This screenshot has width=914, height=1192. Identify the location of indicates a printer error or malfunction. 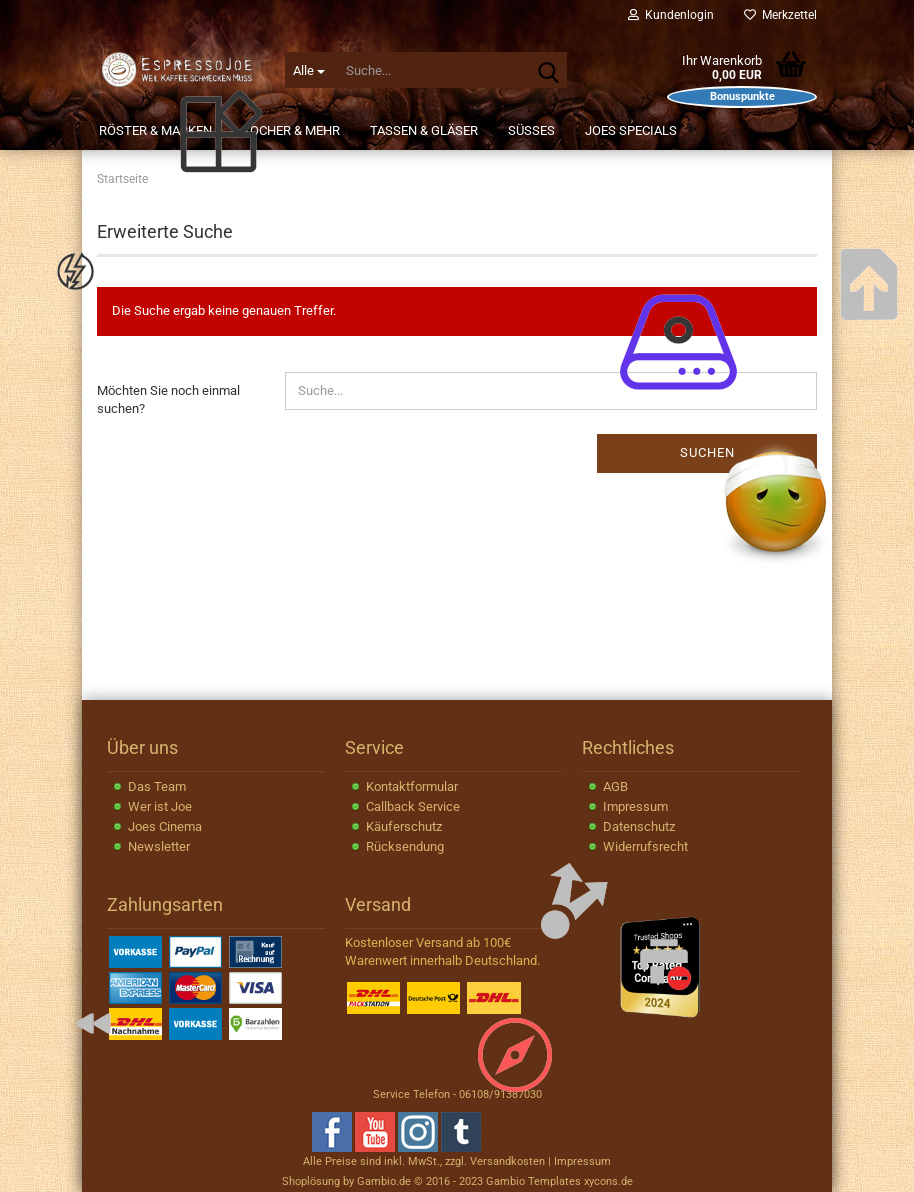
(664, 963).